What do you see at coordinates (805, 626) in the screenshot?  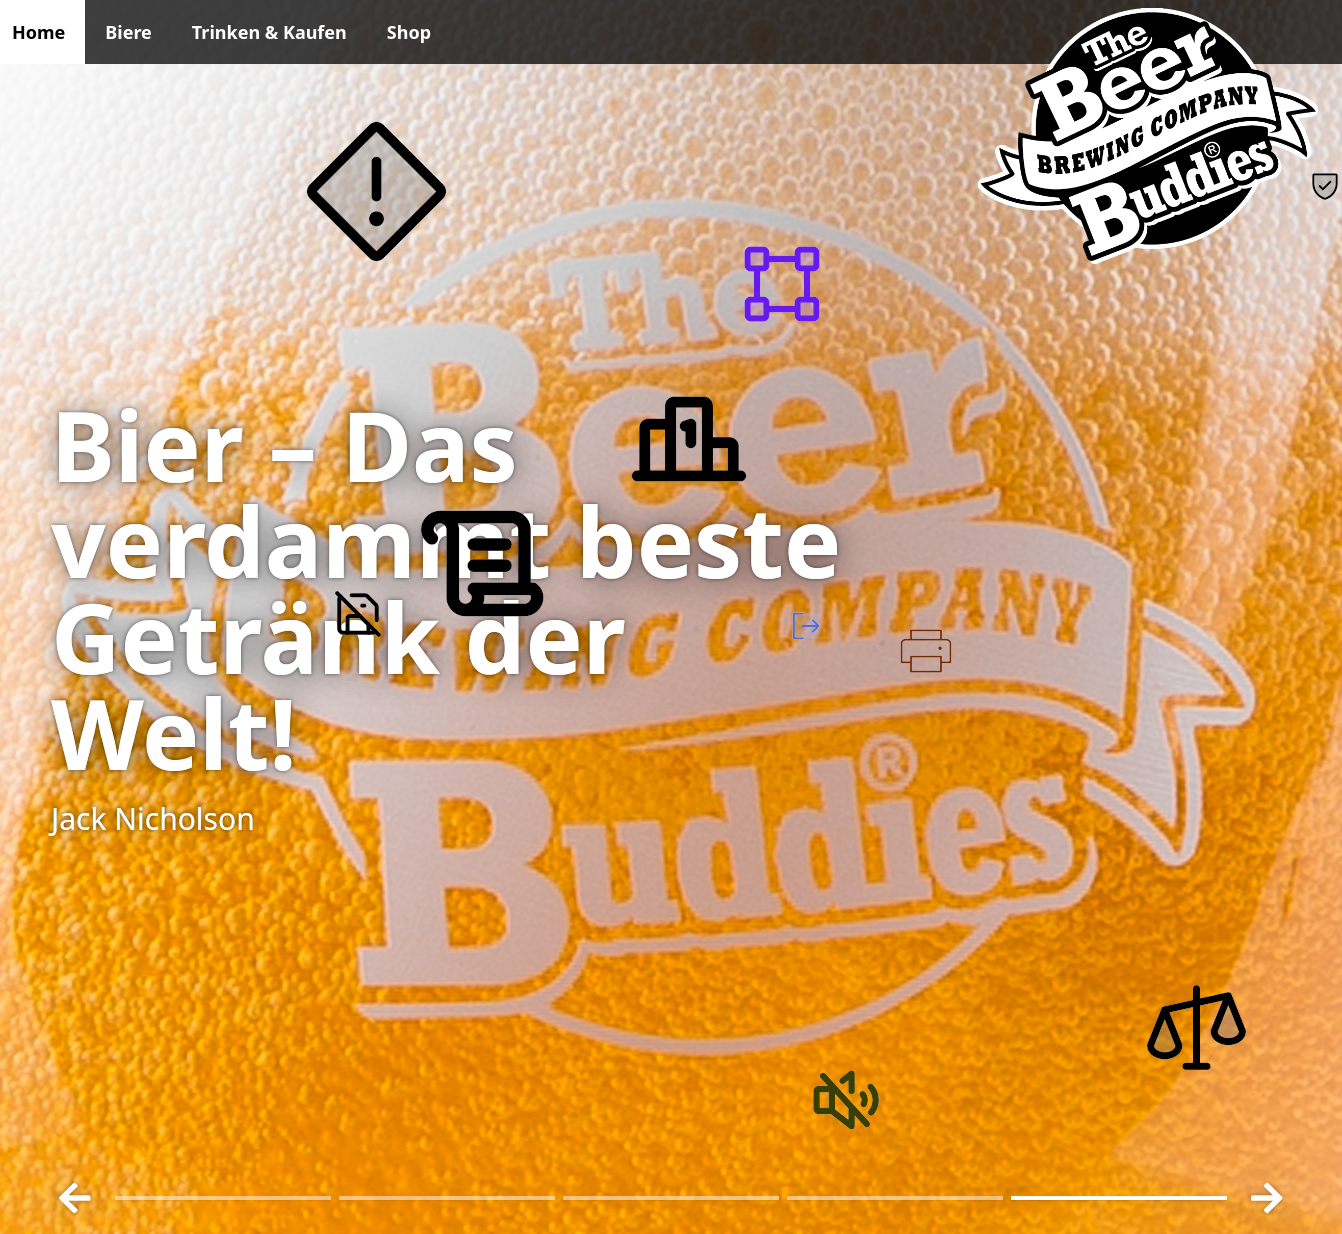 I see `log out of your account` at bounding box center [805, 626].